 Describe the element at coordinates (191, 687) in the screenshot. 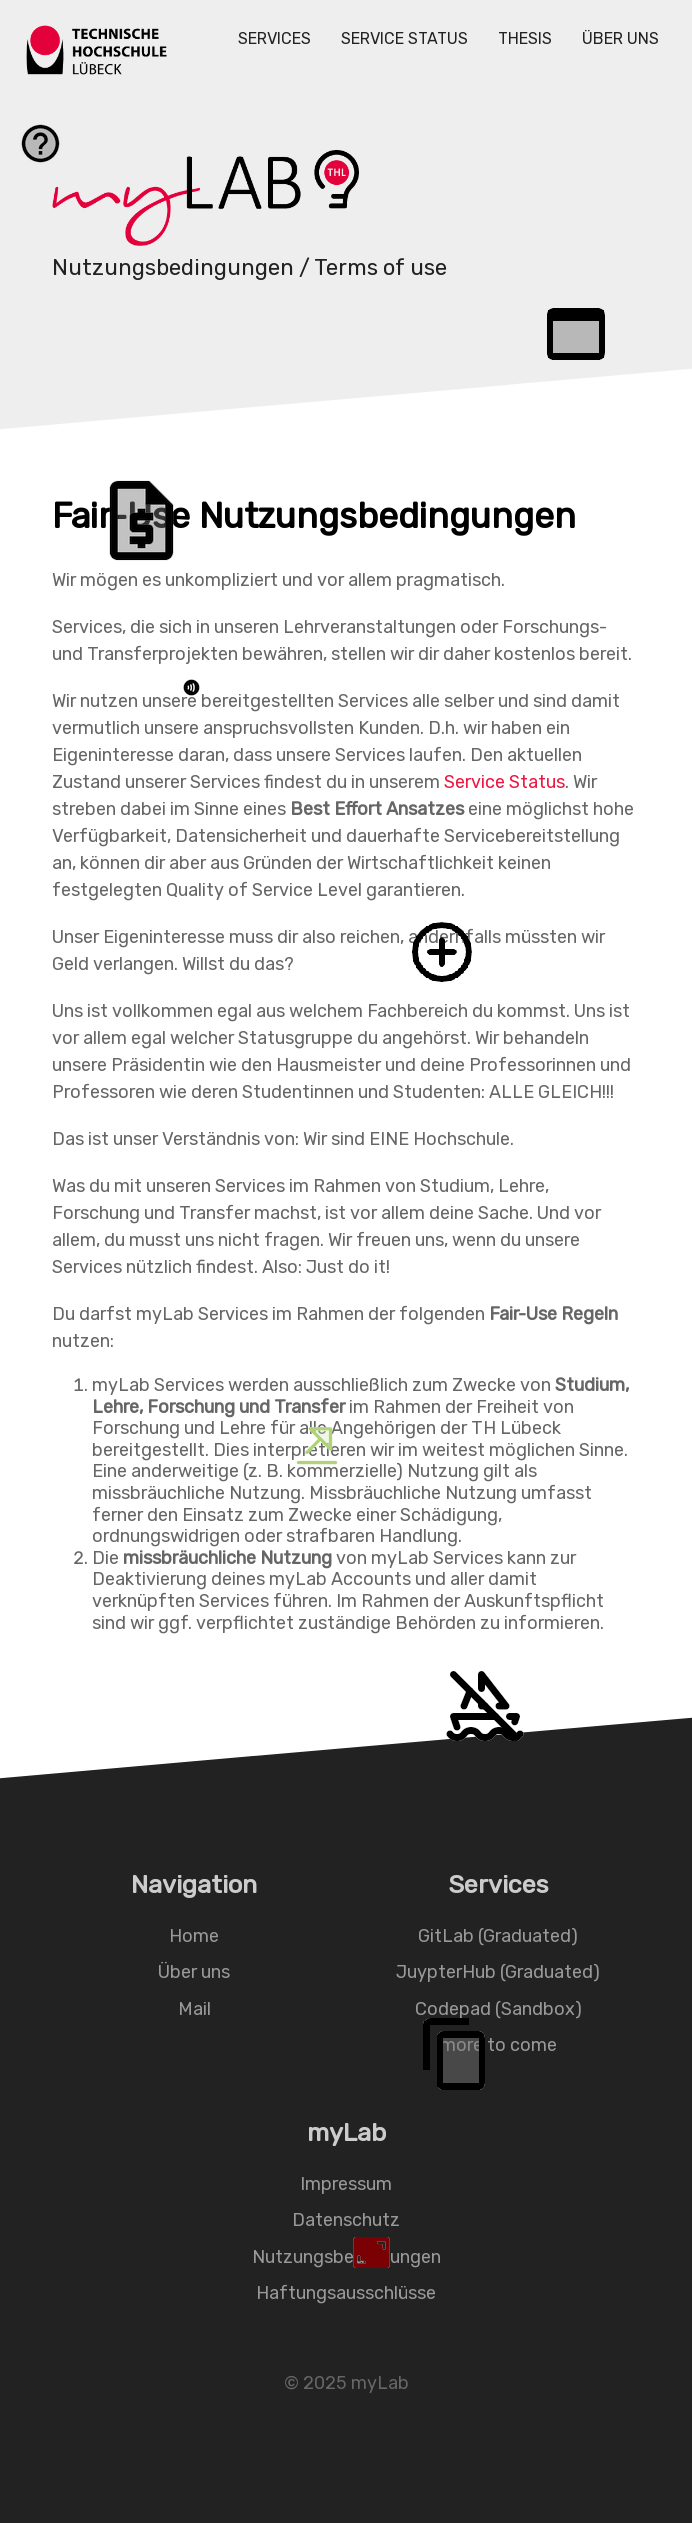

I see `tap to pay with contactless payment` at that location.